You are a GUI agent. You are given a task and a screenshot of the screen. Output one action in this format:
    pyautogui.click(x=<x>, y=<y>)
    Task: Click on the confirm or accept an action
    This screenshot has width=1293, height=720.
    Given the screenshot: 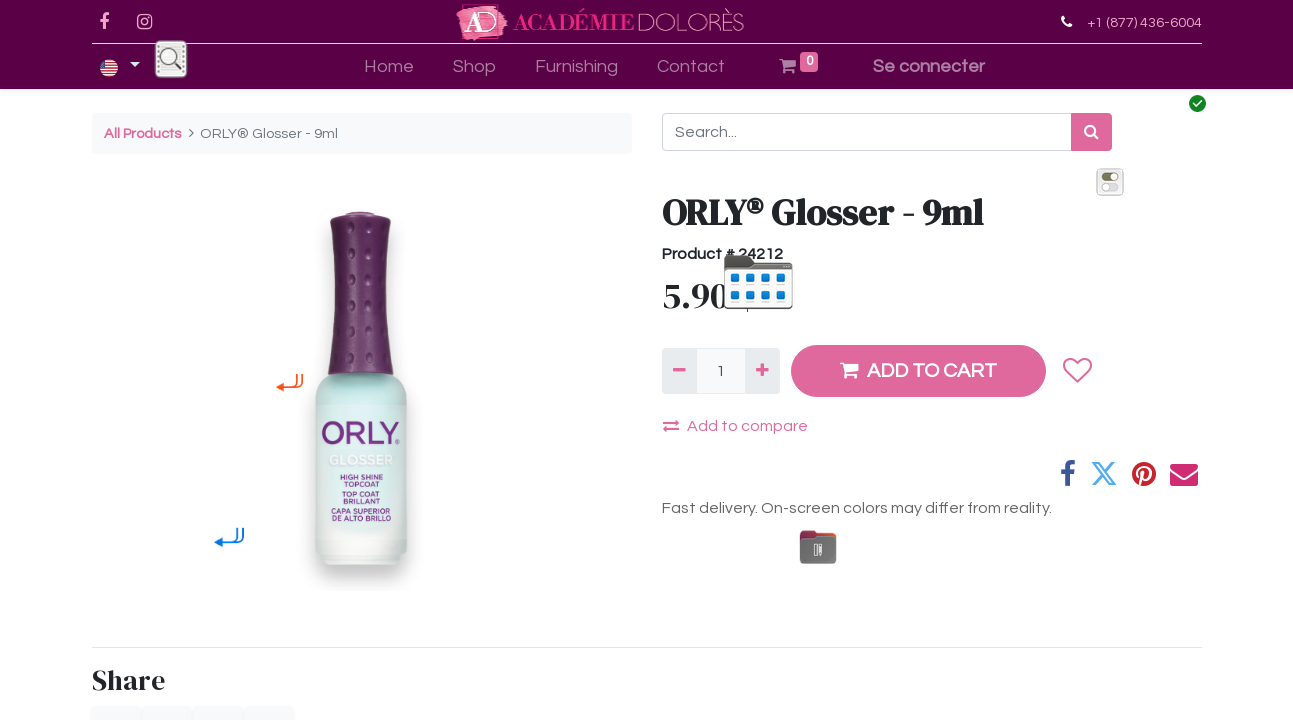 What is the action you would take?
    pyautogui.click(x=1197, y=103)
    